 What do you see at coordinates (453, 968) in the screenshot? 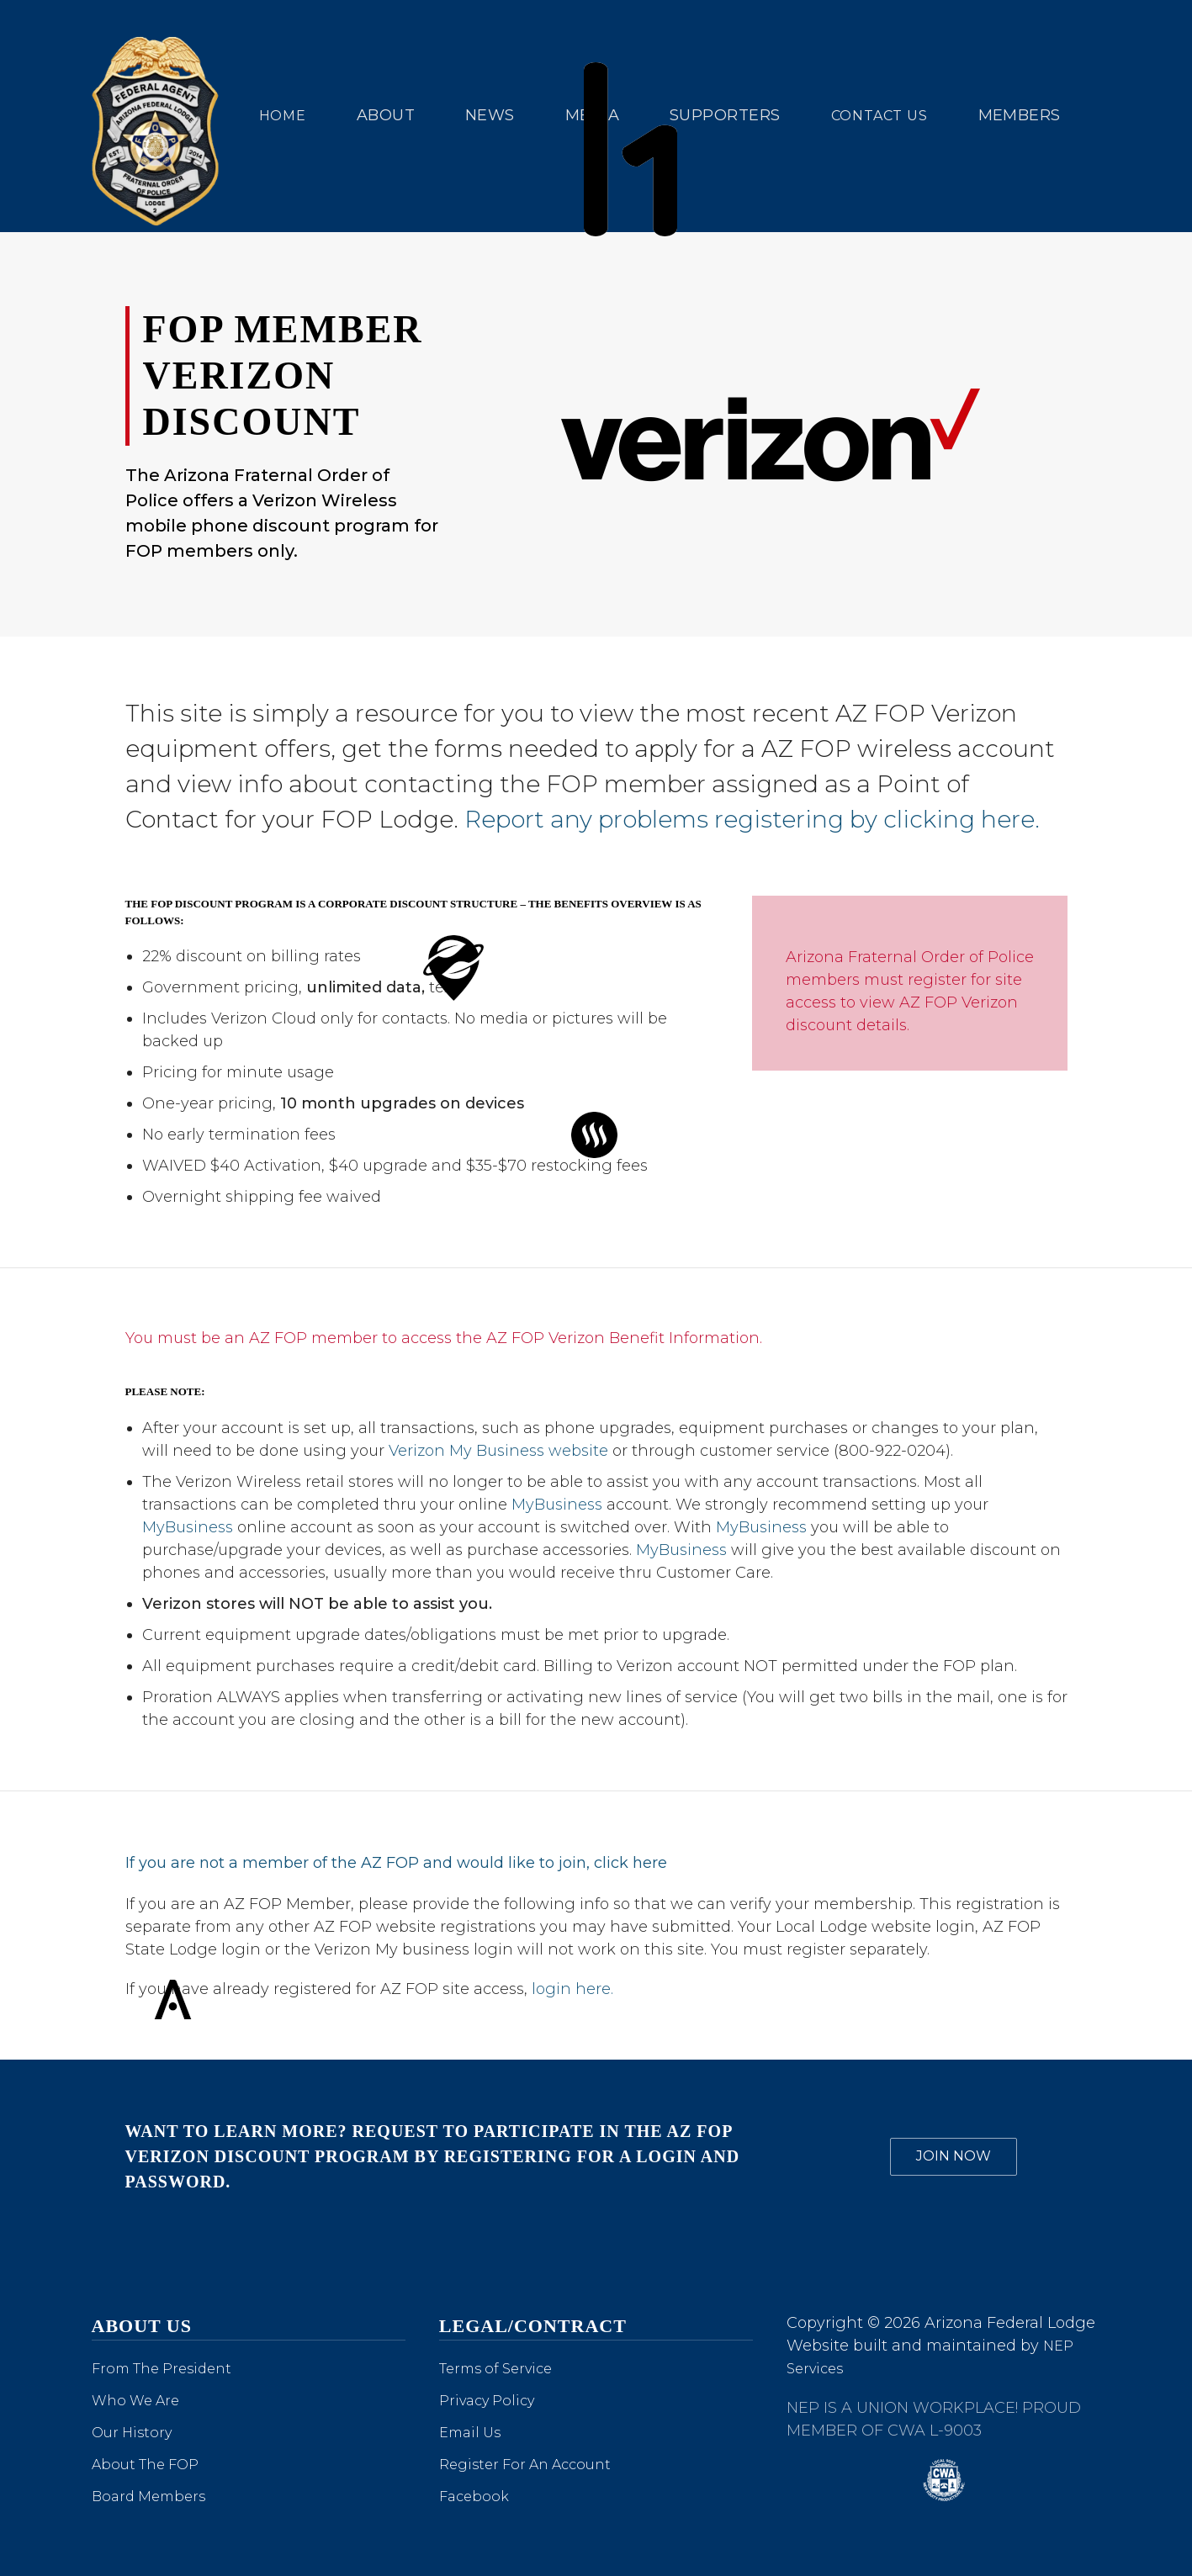
I see `open organic maps app` at bounding box center [453, 968].